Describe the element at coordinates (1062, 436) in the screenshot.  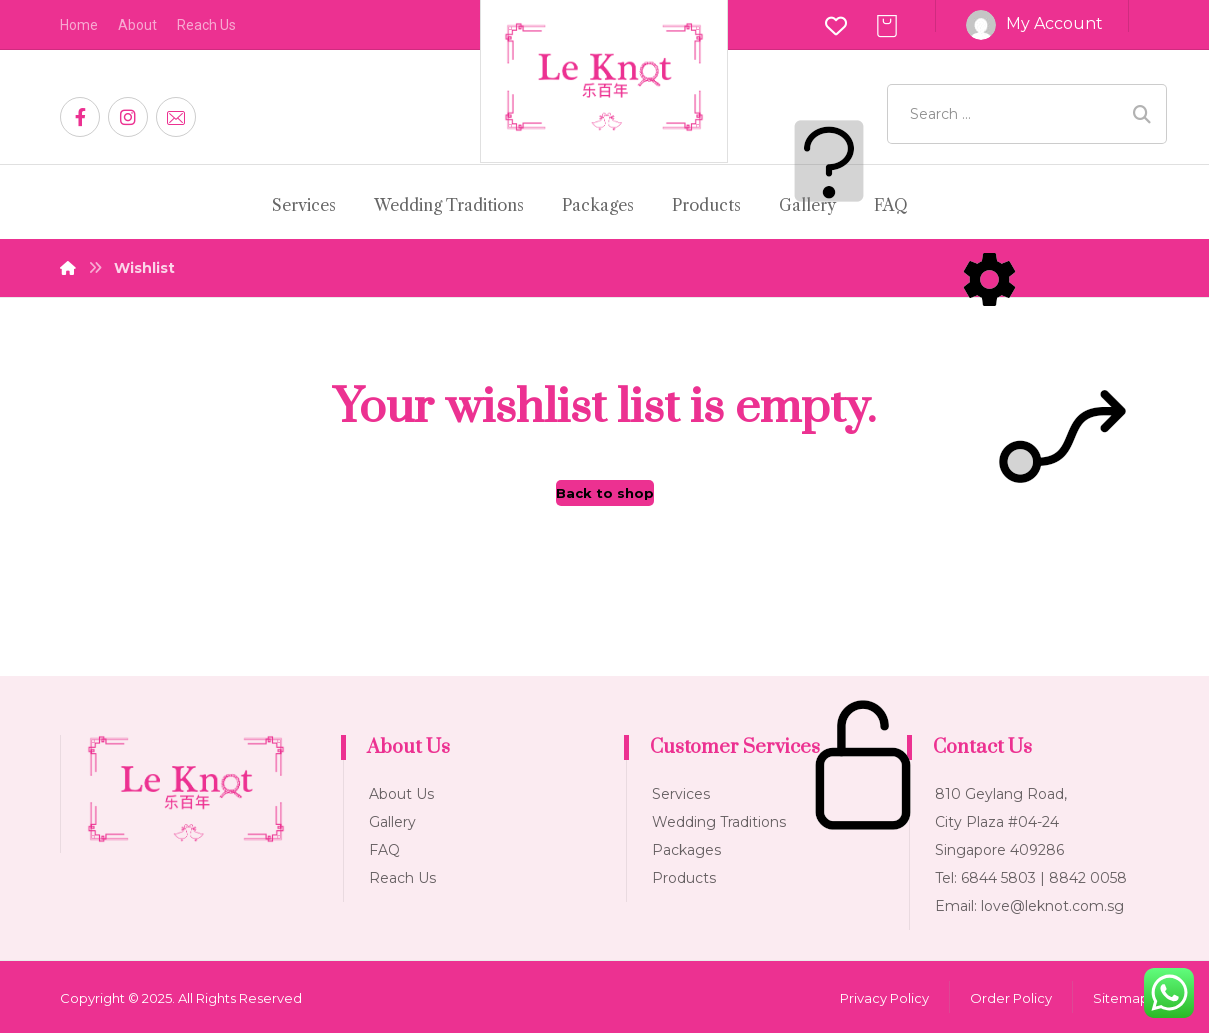
I see `indicates a workflow or process flow direction` at that location.